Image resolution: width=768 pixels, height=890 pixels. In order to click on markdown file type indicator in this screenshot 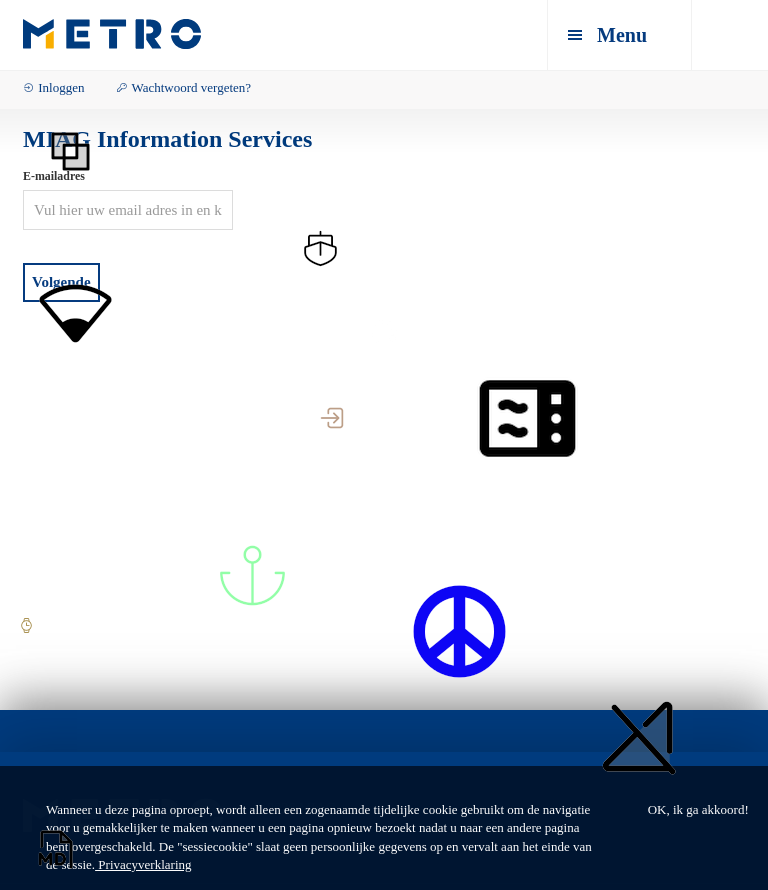, I will do `click(56, 849)`.